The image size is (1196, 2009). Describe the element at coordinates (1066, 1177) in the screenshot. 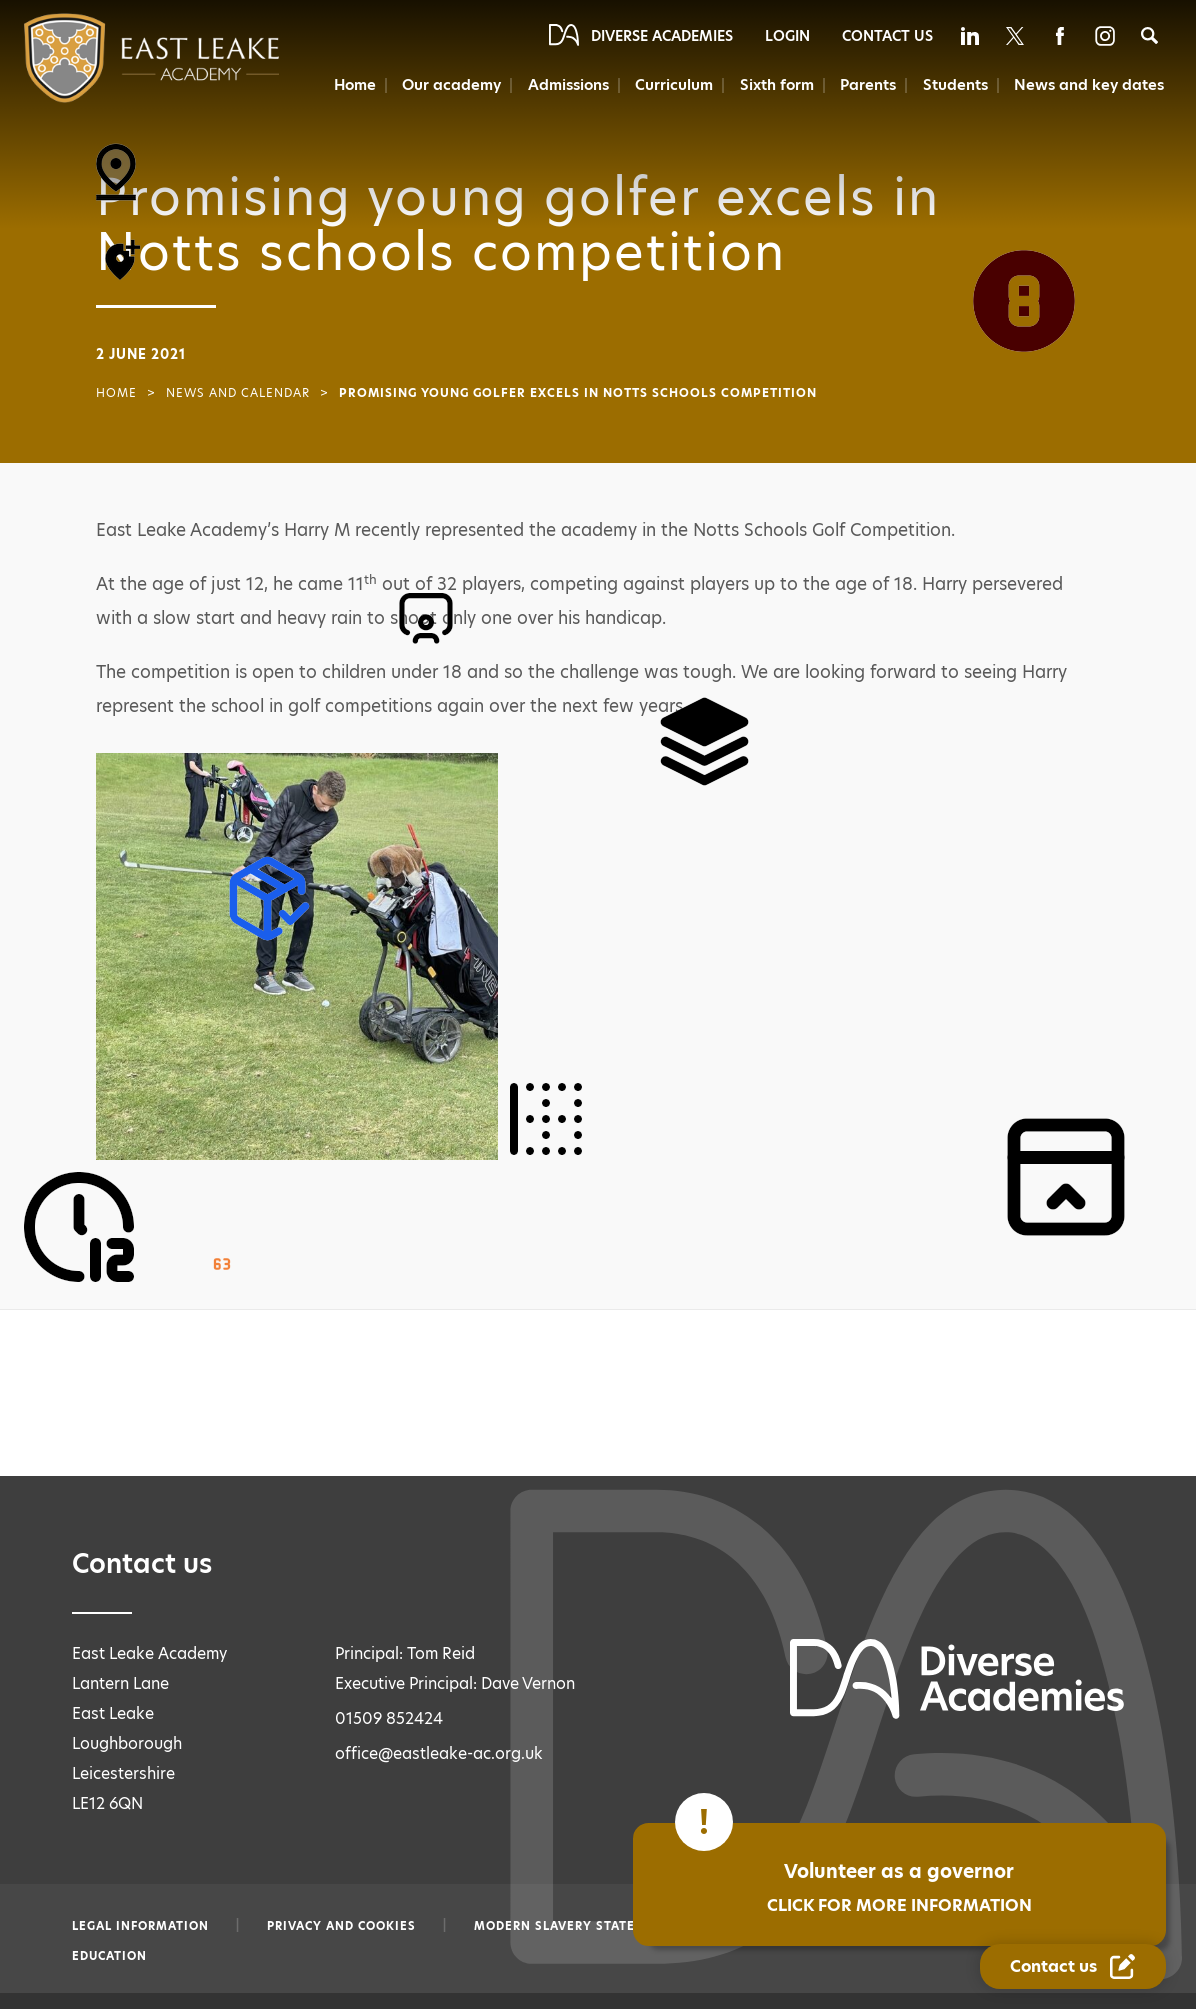

I see `collapse the navigation bar` at that location.